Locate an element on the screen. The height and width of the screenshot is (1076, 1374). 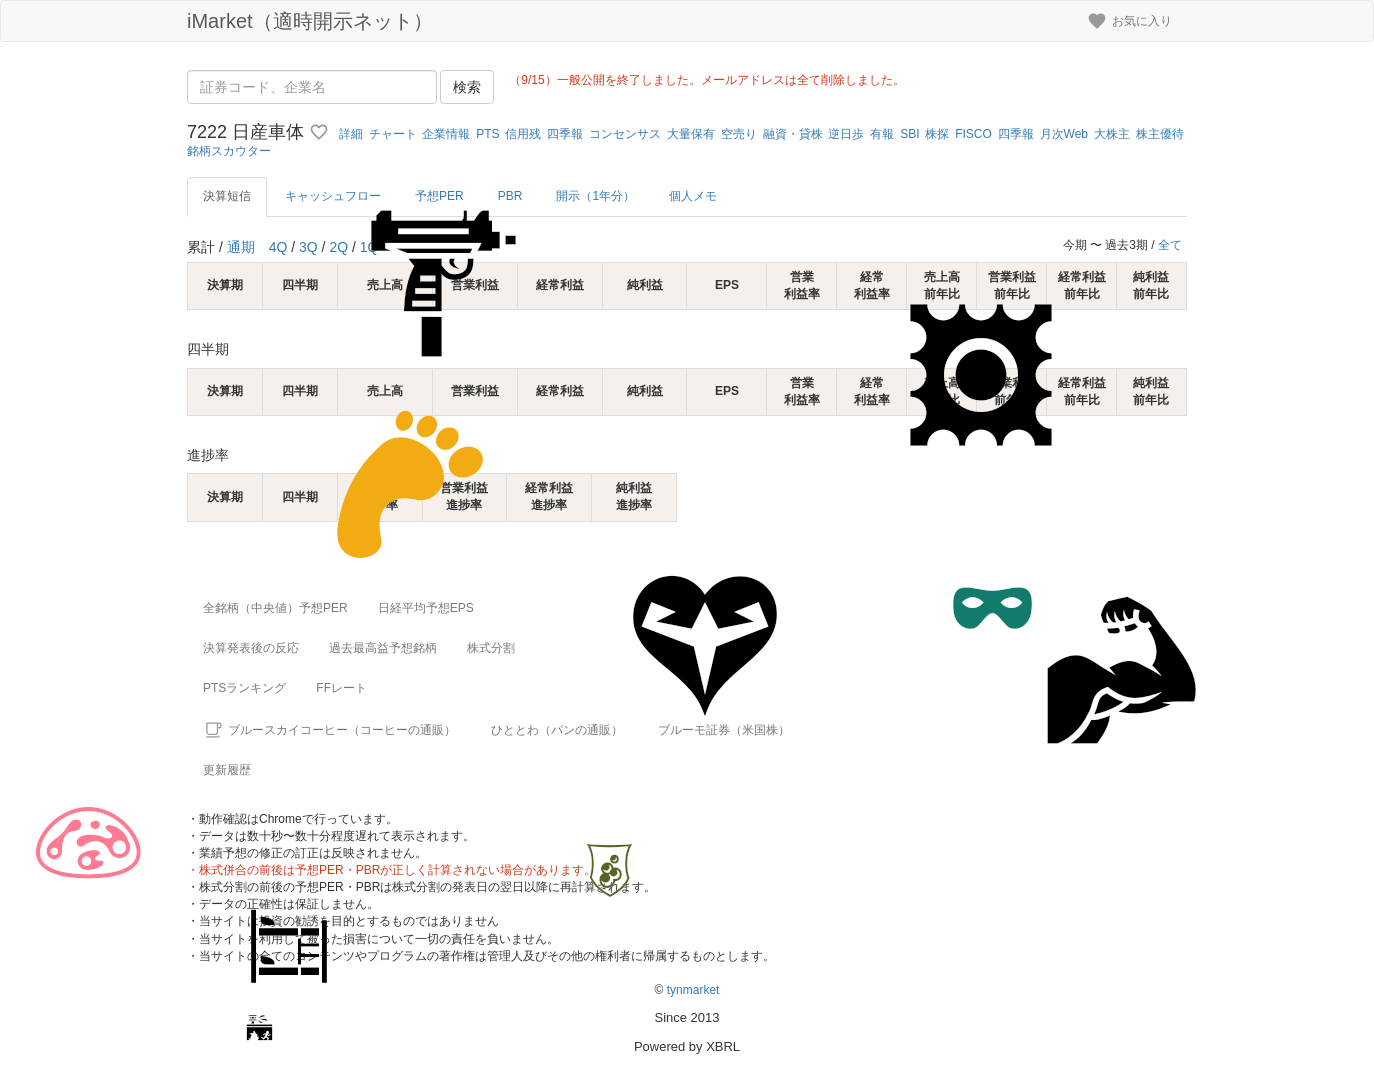
centaur or mythical creature health indicator is located at coordinates (705, 646).